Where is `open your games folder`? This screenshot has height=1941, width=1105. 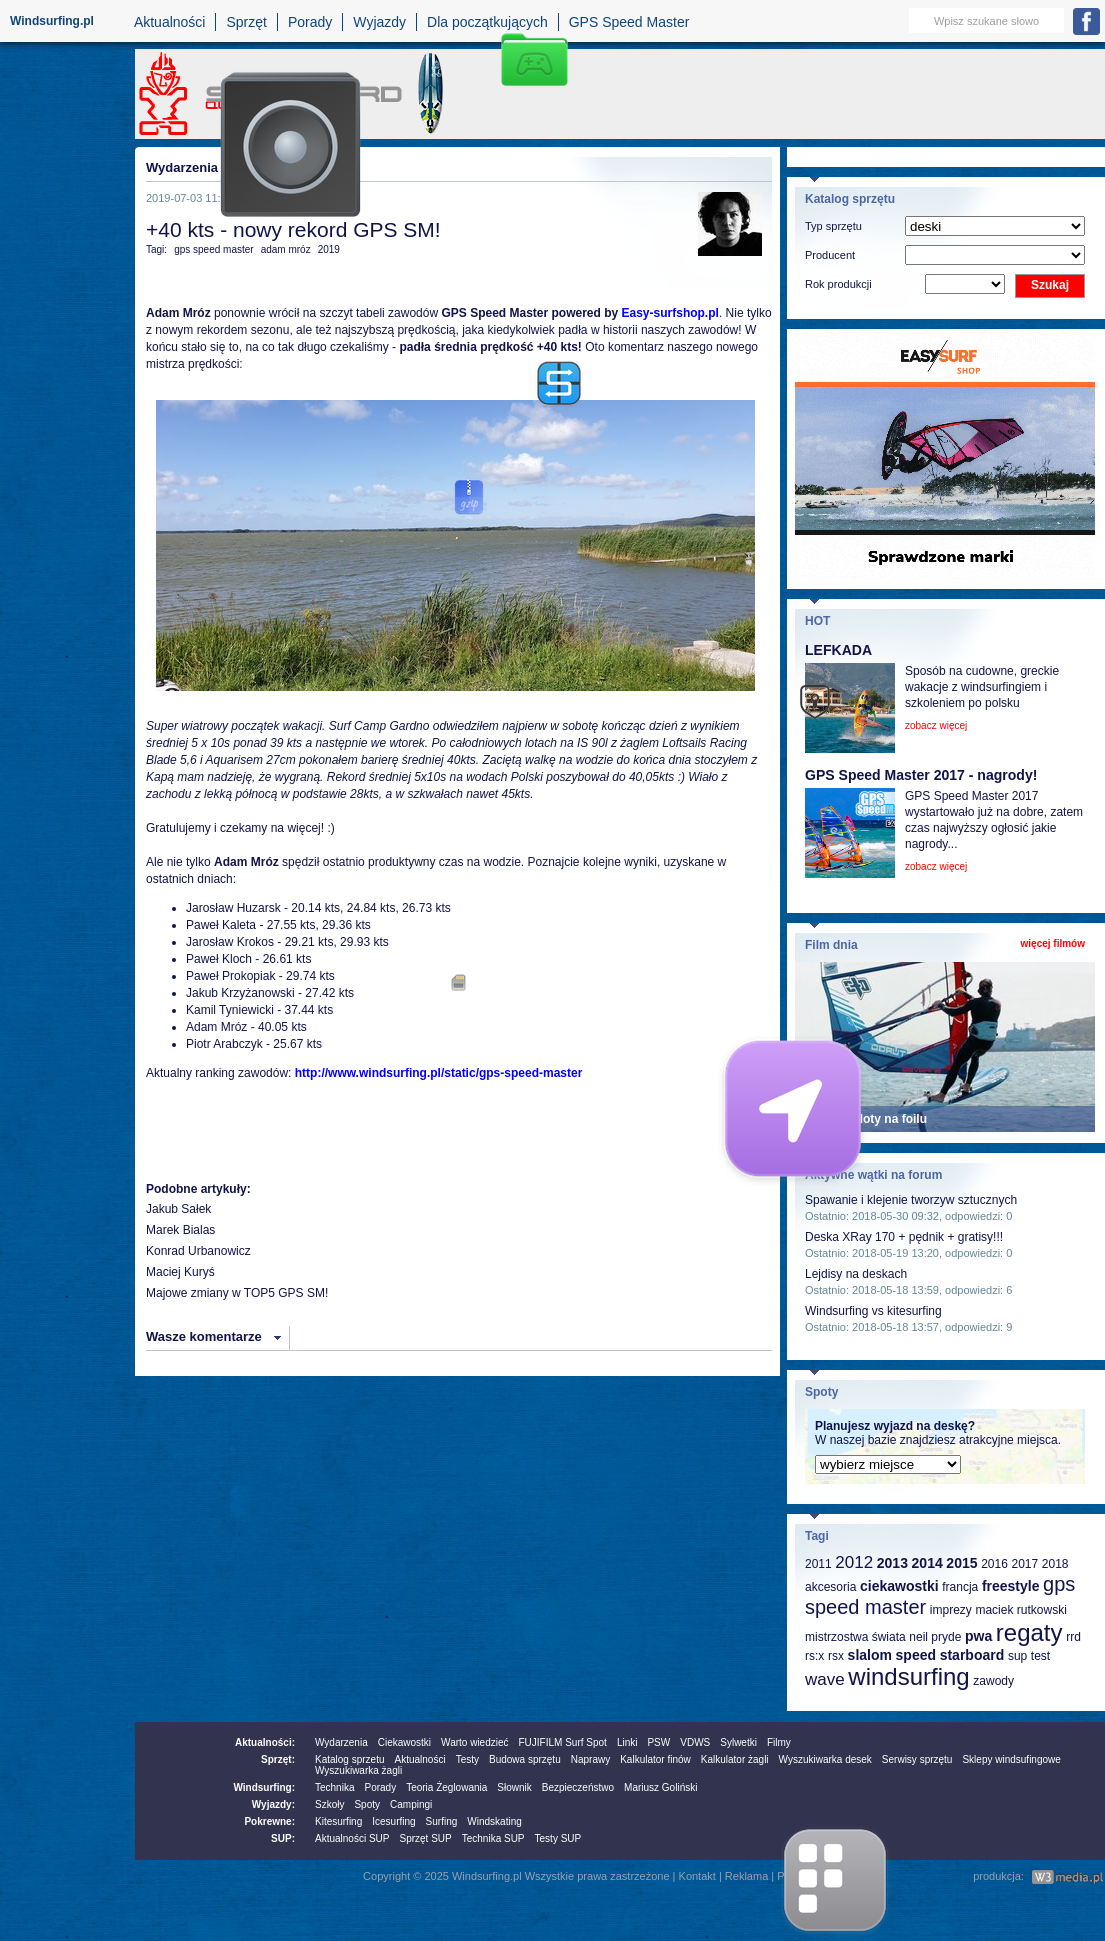 open your games folder is located at coordinates (534, 59).